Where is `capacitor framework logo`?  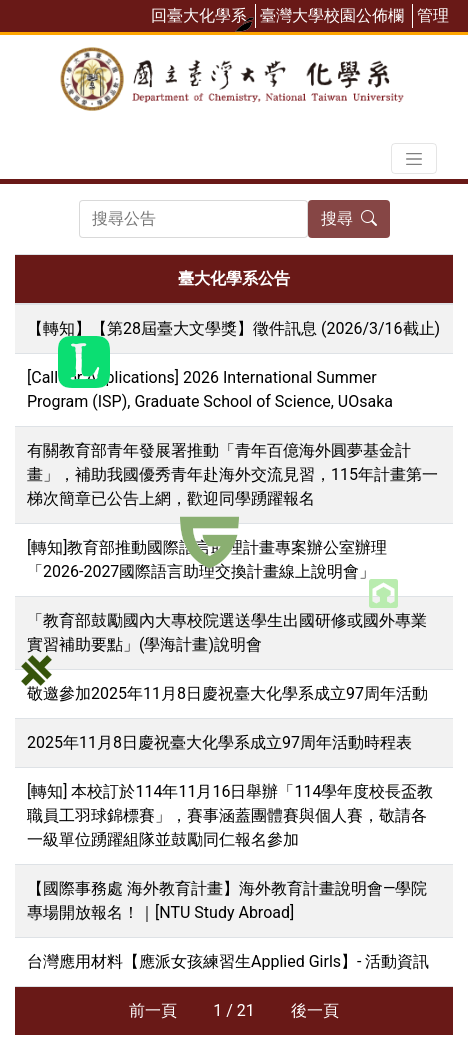 capacitor framework logo is located at coordinates (36, 670).